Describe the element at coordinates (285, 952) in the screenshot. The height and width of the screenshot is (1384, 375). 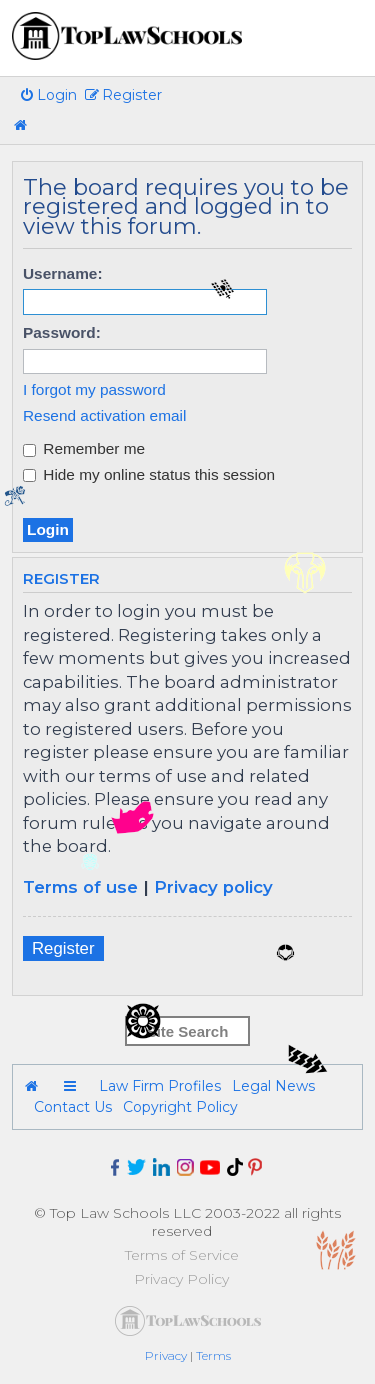
I see `launch Metroid or Samus-themed game content` at that location.